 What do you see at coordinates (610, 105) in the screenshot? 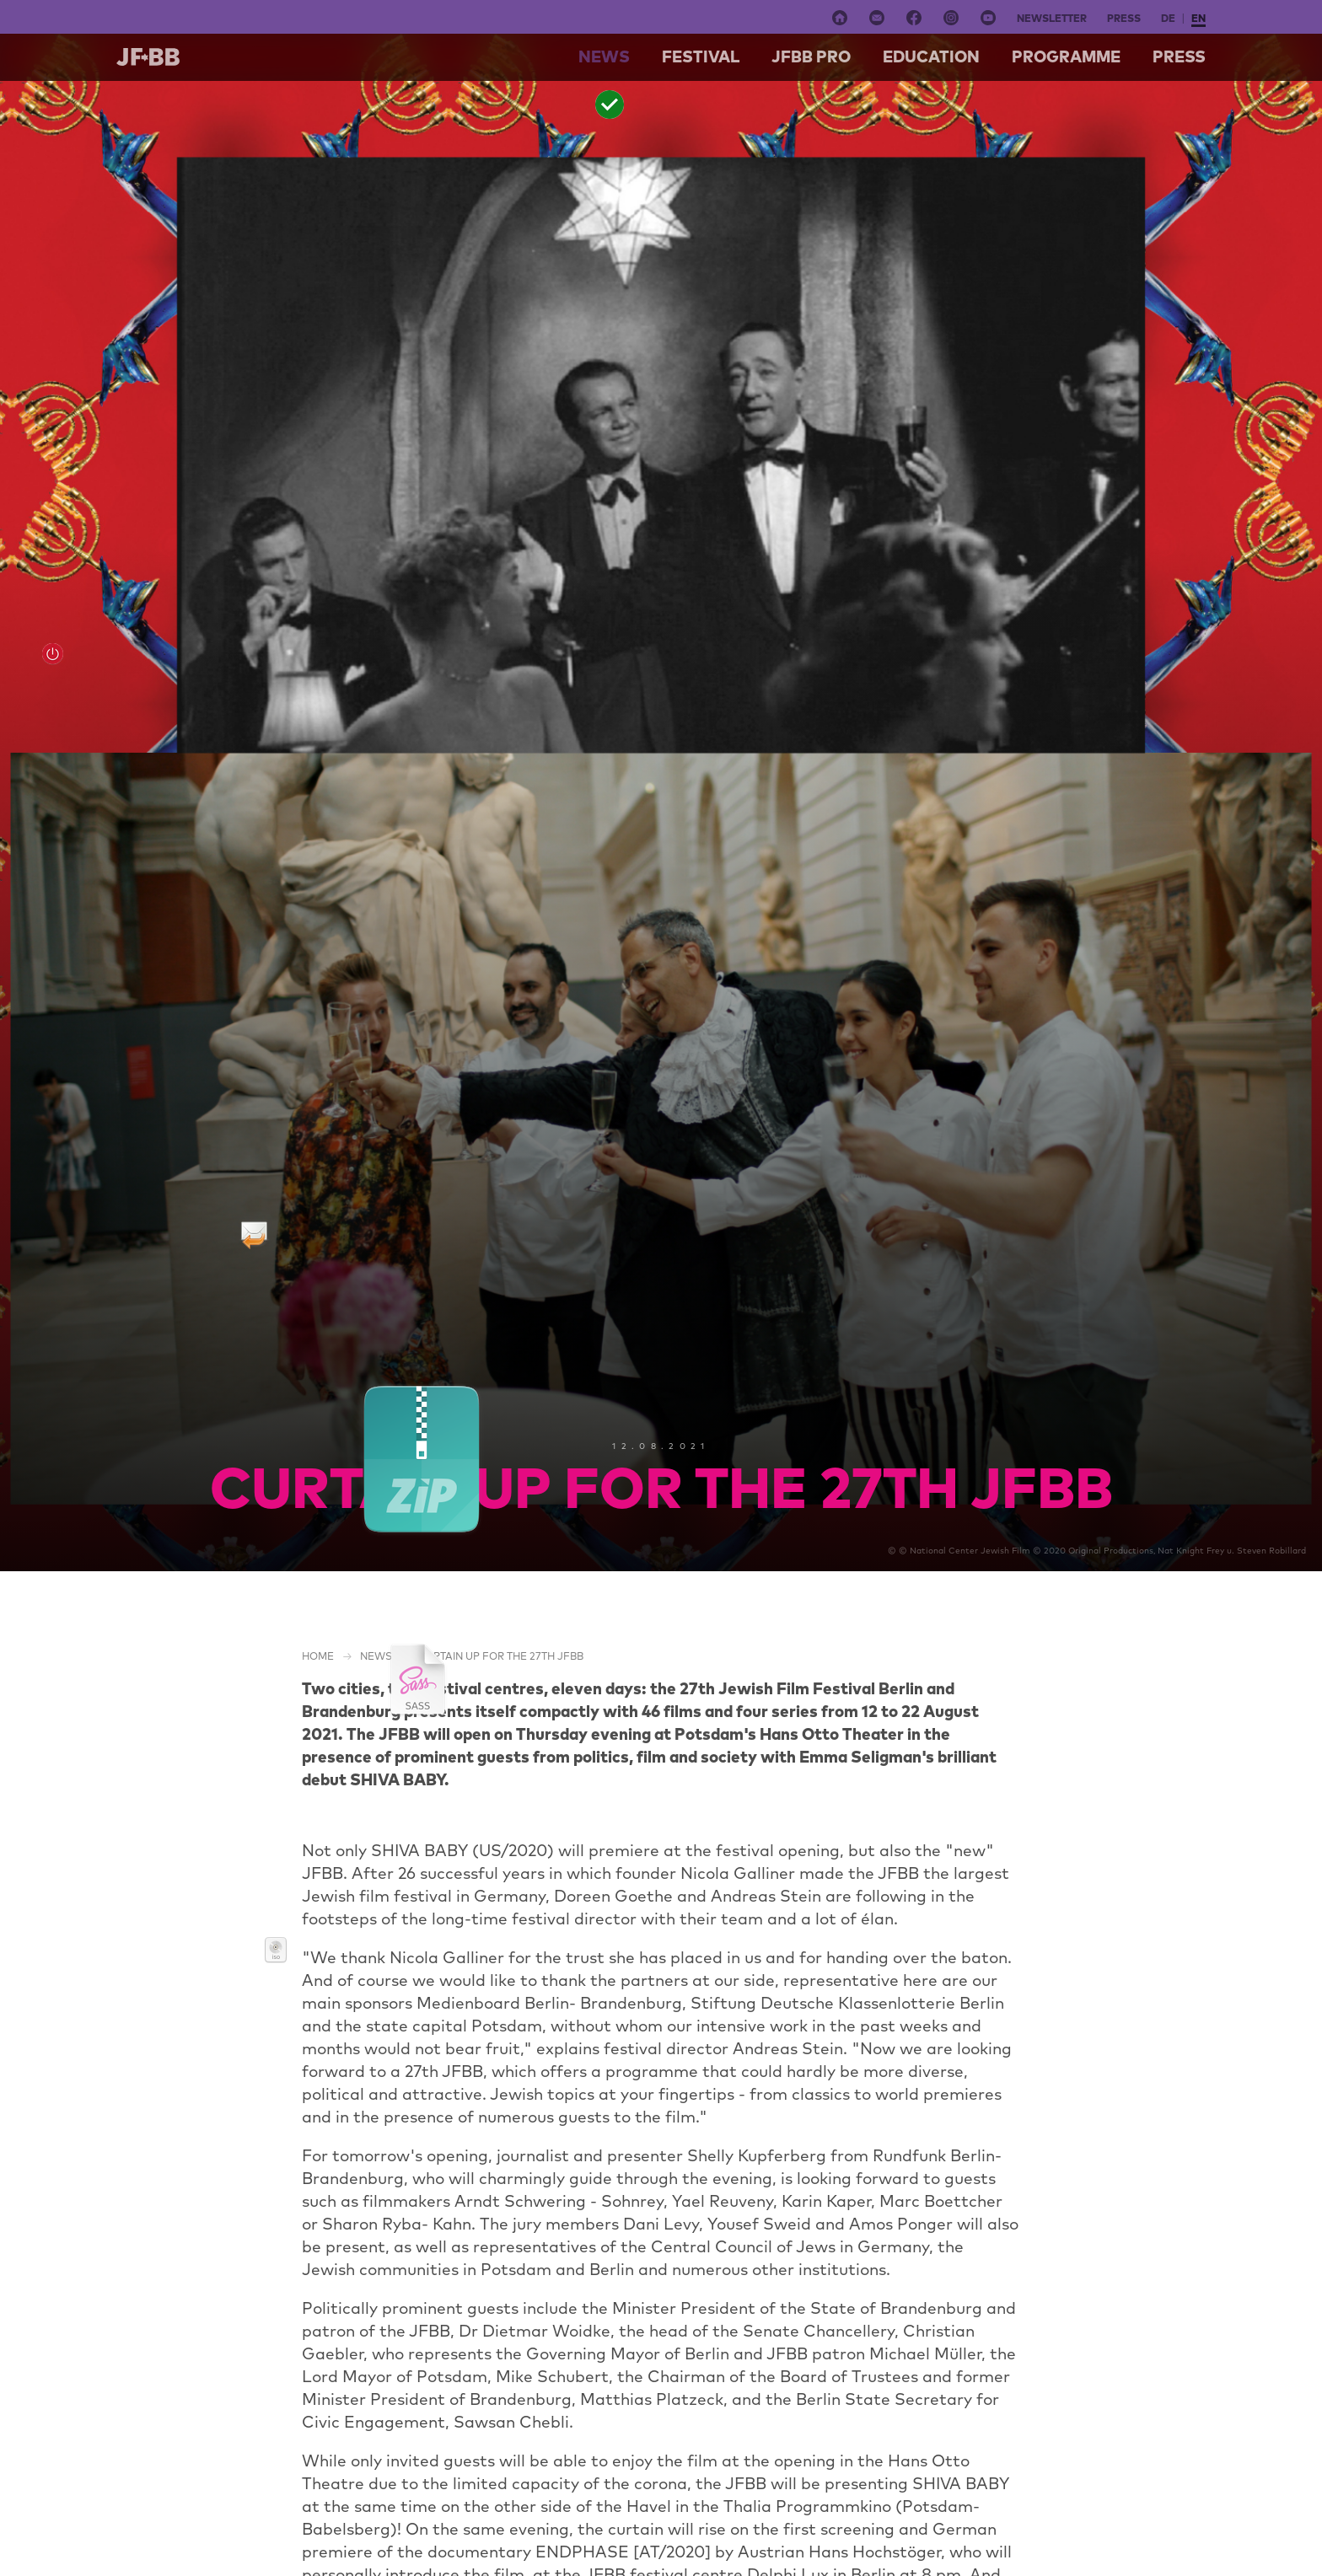
I see `mark item as complete` at bounding box center [610, 105].